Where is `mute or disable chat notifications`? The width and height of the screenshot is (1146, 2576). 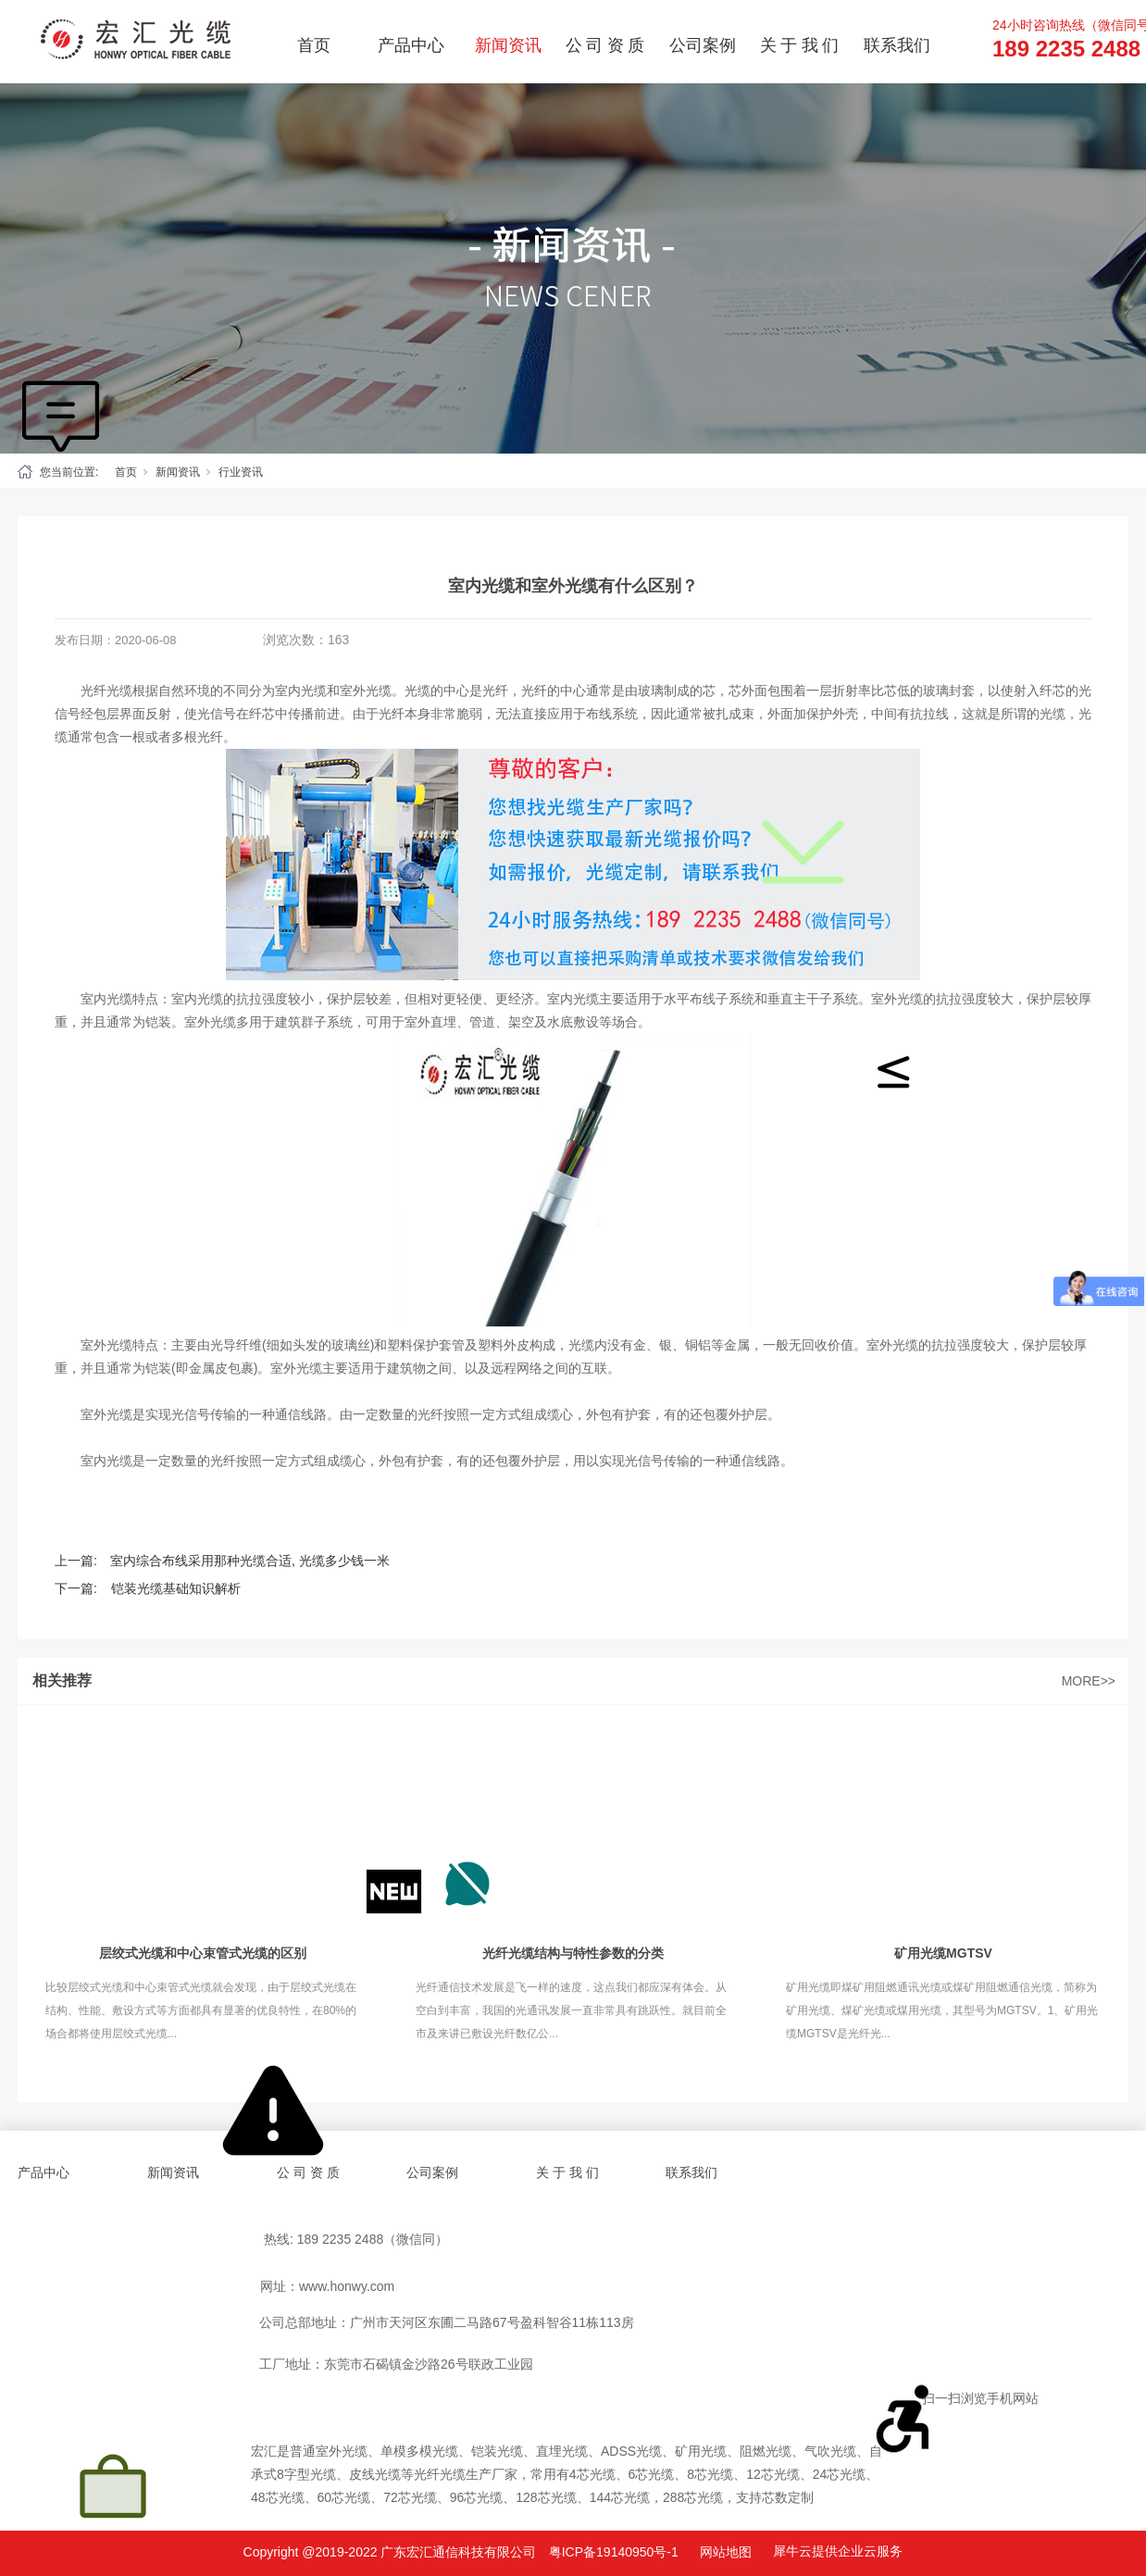
mute or disable chat notifications is located at coordinates (467, 1884).